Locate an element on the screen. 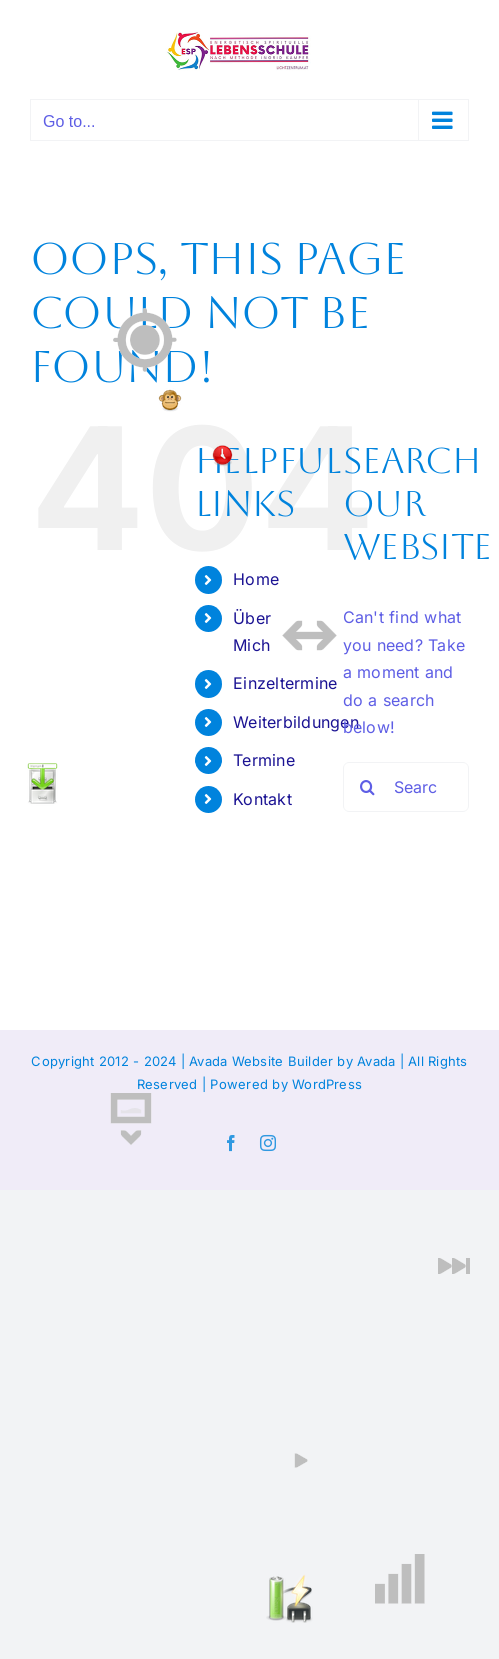  find my current location on the map is located at coordinates (147, 342).